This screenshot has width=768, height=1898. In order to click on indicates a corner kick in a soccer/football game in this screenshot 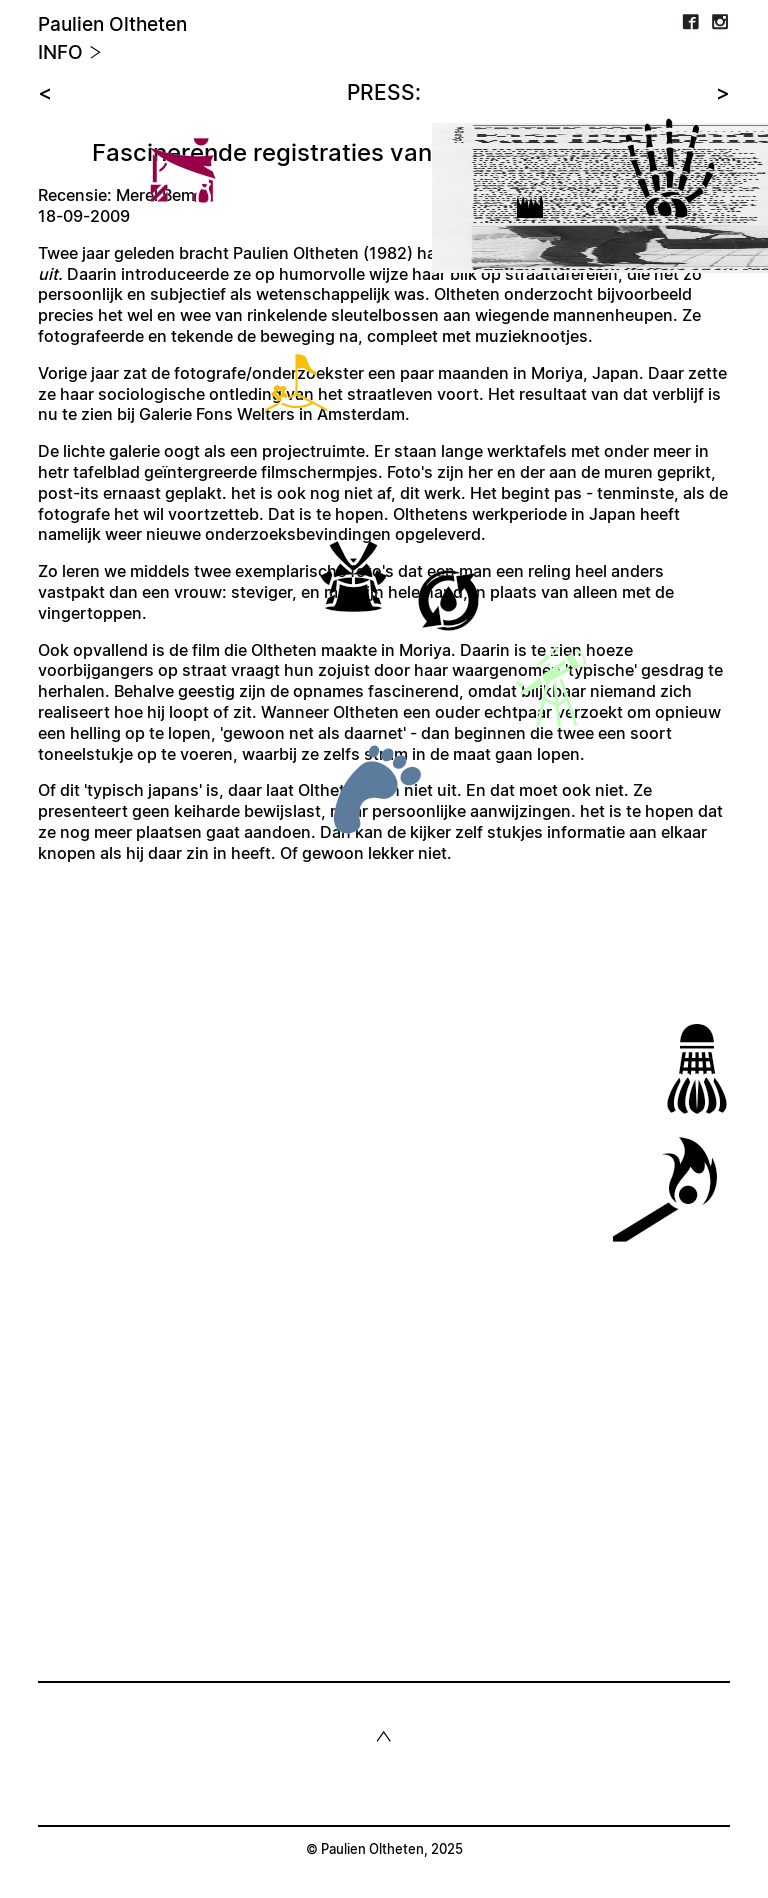, I will do `click(296, 383)`.